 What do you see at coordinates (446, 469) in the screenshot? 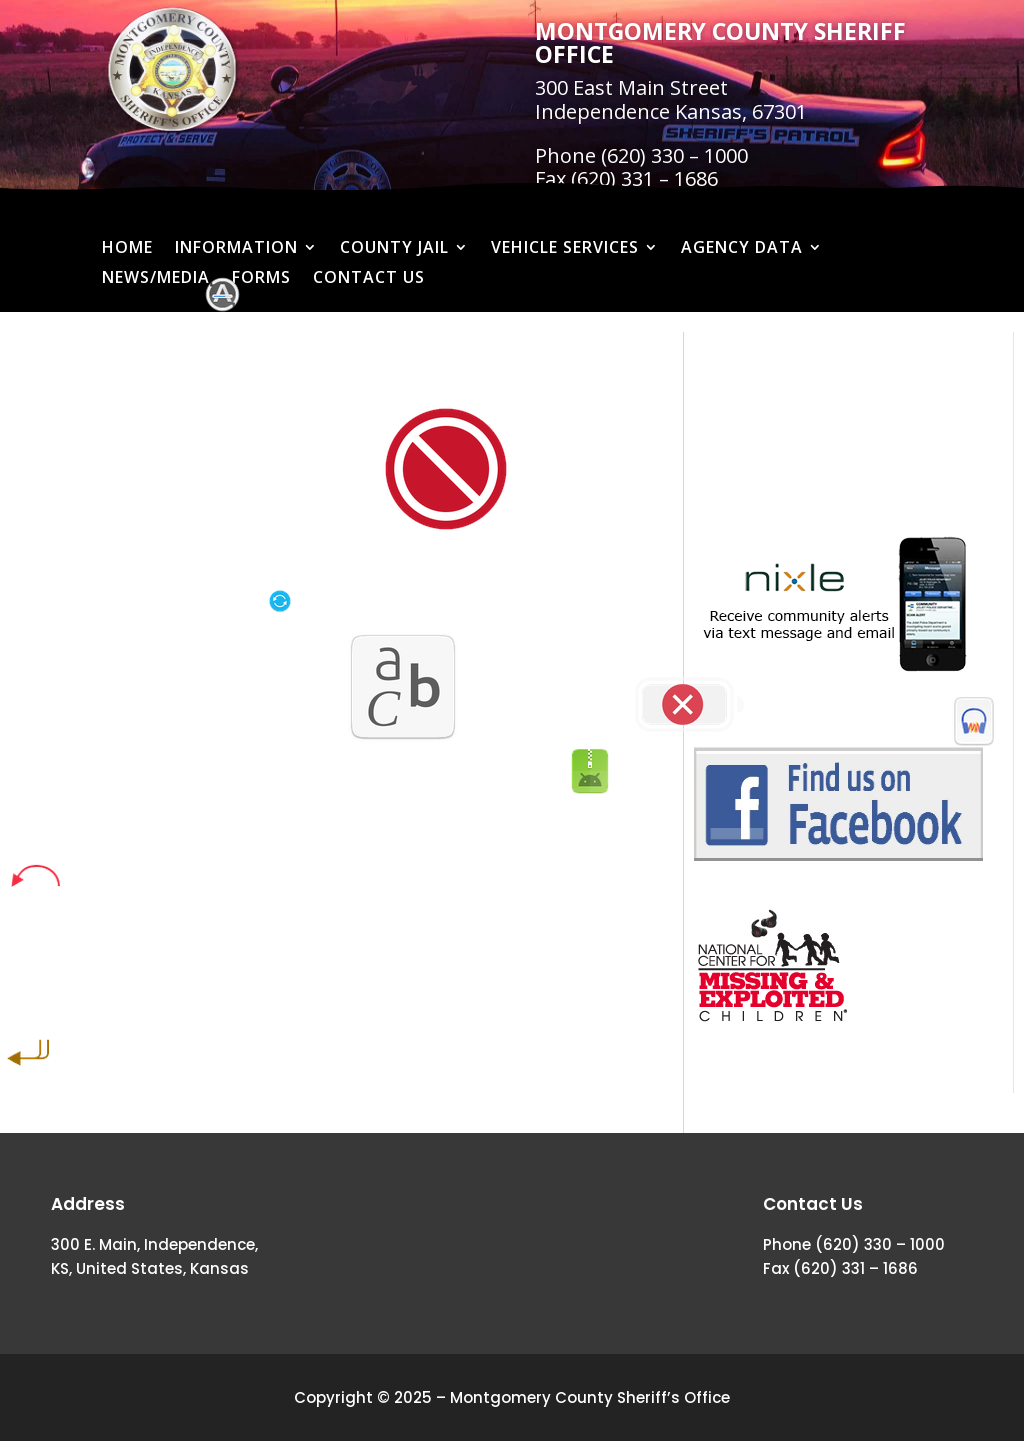
I see `delete selected email message` at bounding box center [446, 469].